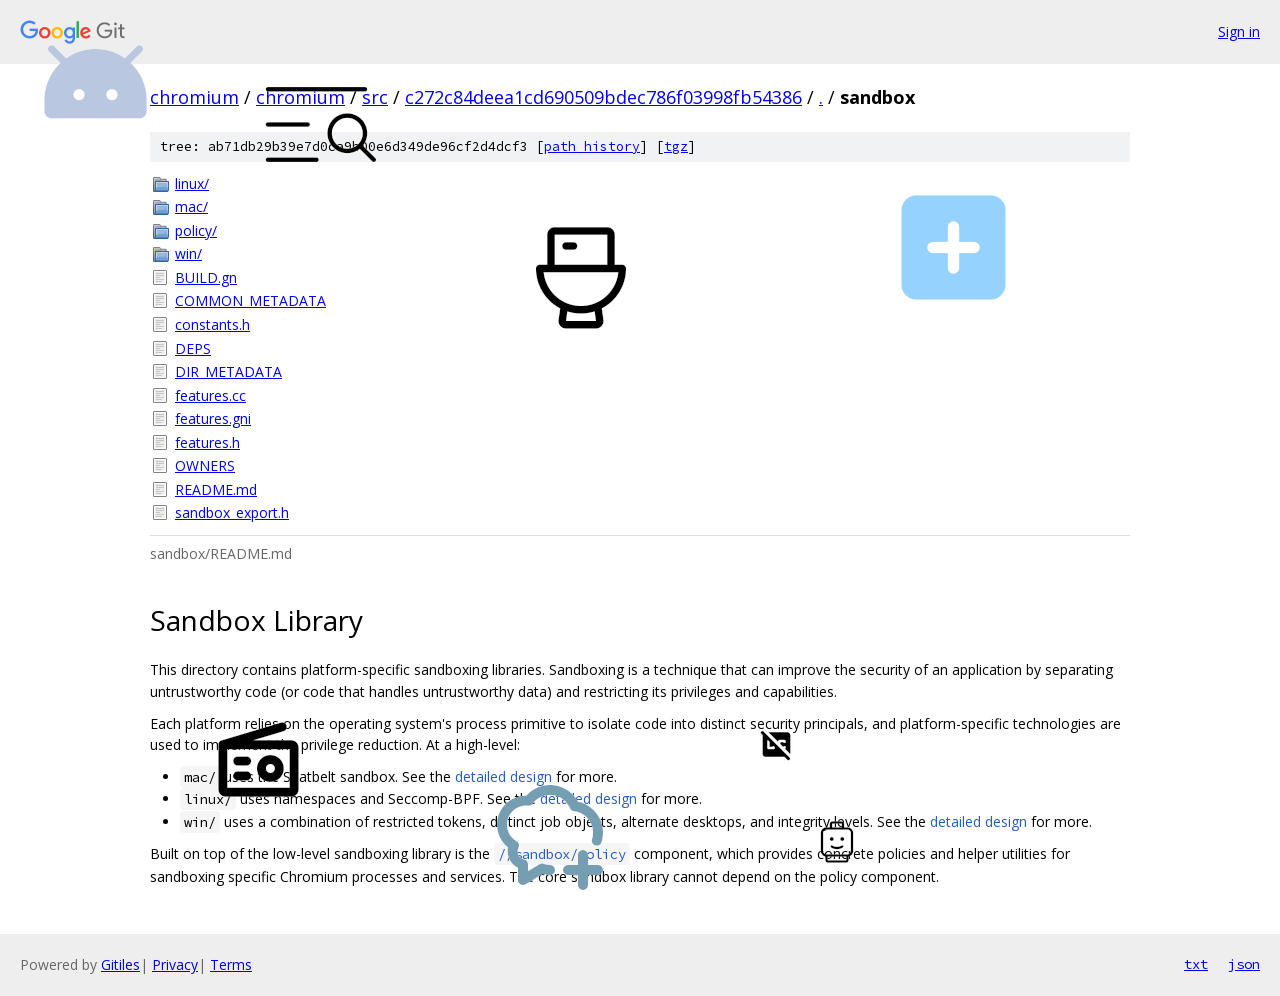  Describe the element at coordinates (581, 276) in the screenshot. I see `indicates restroom location` at that location.